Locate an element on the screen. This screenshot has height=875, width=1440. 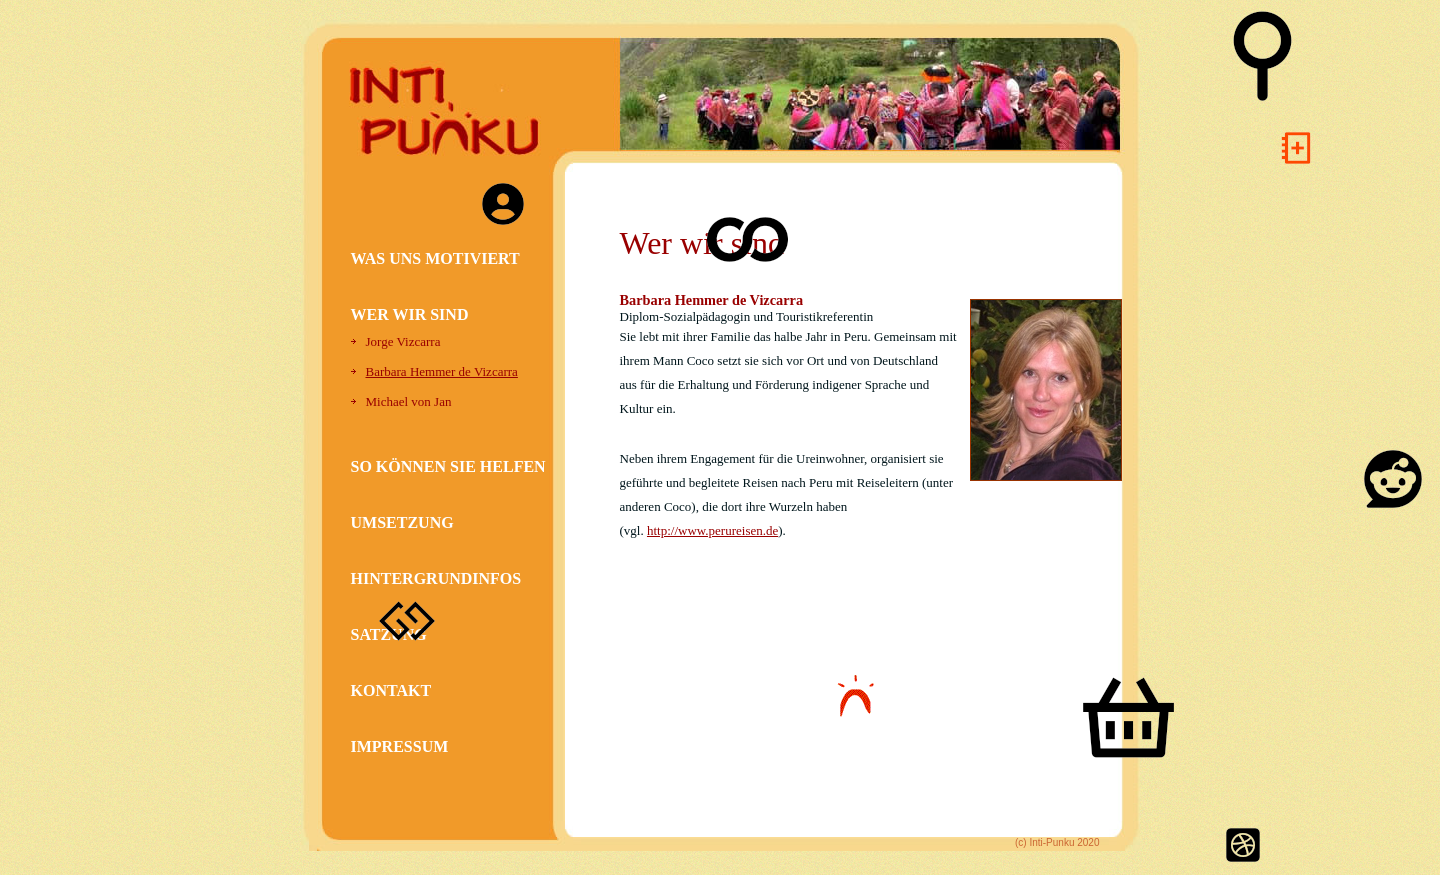
open the Reddit app is located at coordinates (1393, 479).